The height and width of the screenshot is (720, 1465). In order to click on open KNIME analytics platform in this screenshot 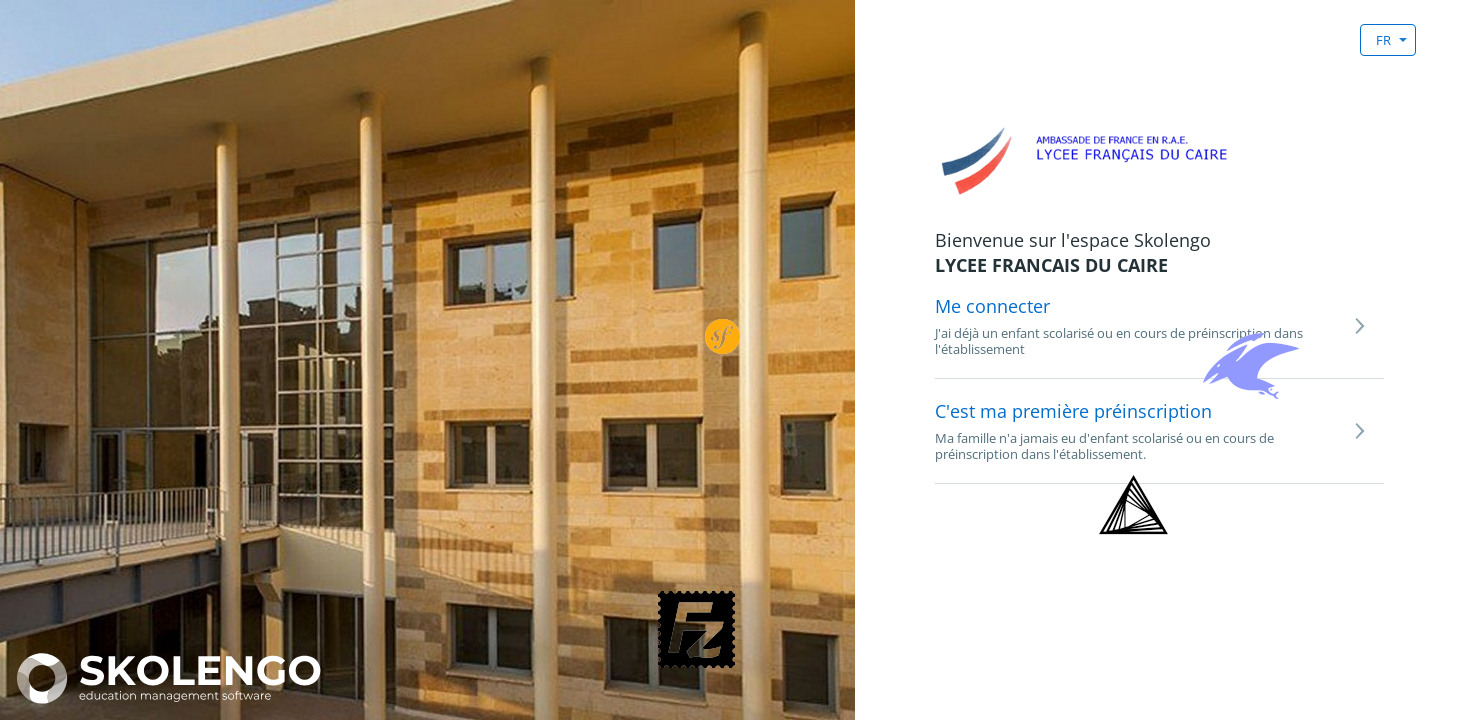, I will do `click(1133, 504)`.